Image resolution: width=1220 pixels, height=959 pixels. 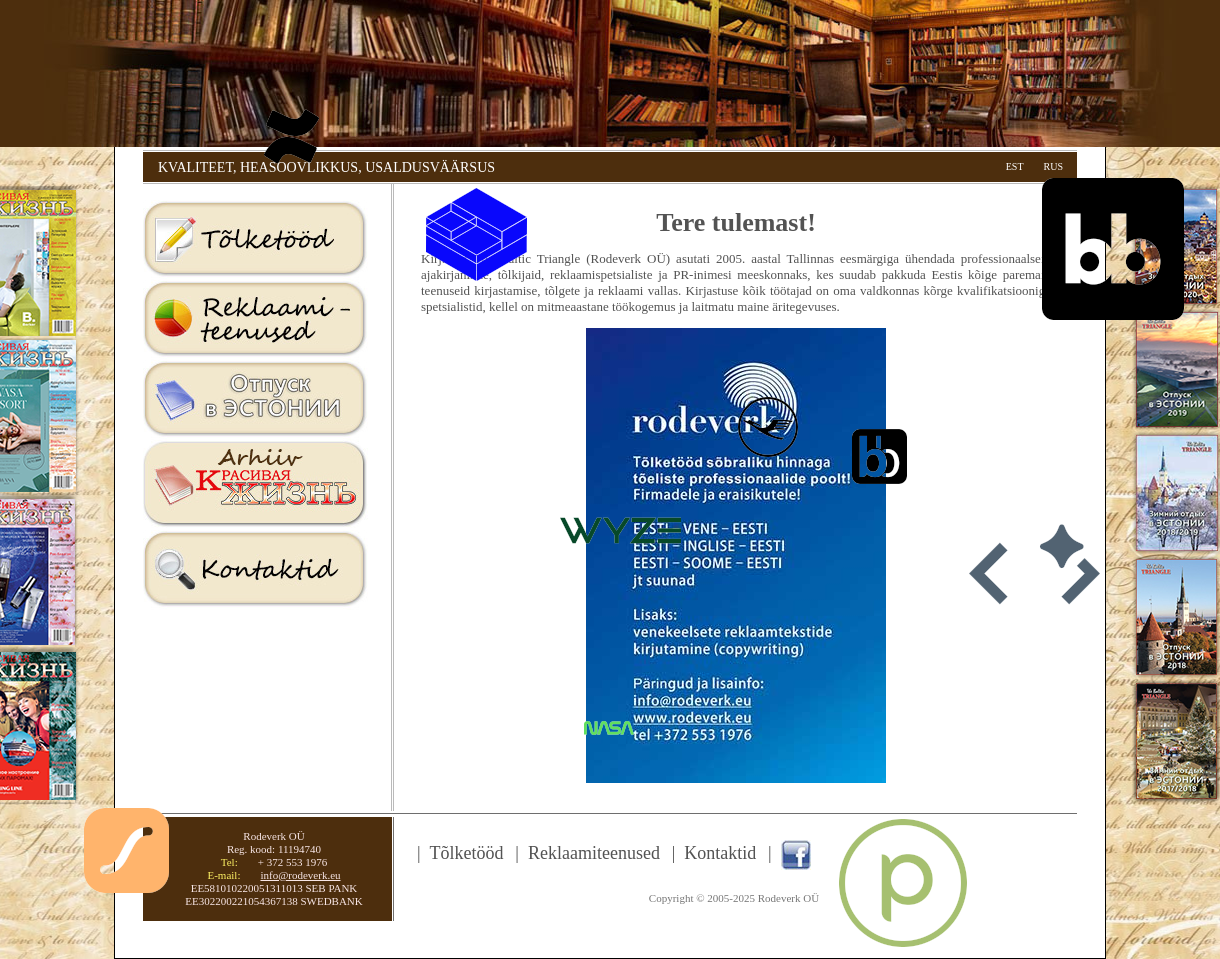 What do you see at coordinates (291, 136) in the screenshot?
I see `open Confluence workspace` at bounding box center [291, 136].